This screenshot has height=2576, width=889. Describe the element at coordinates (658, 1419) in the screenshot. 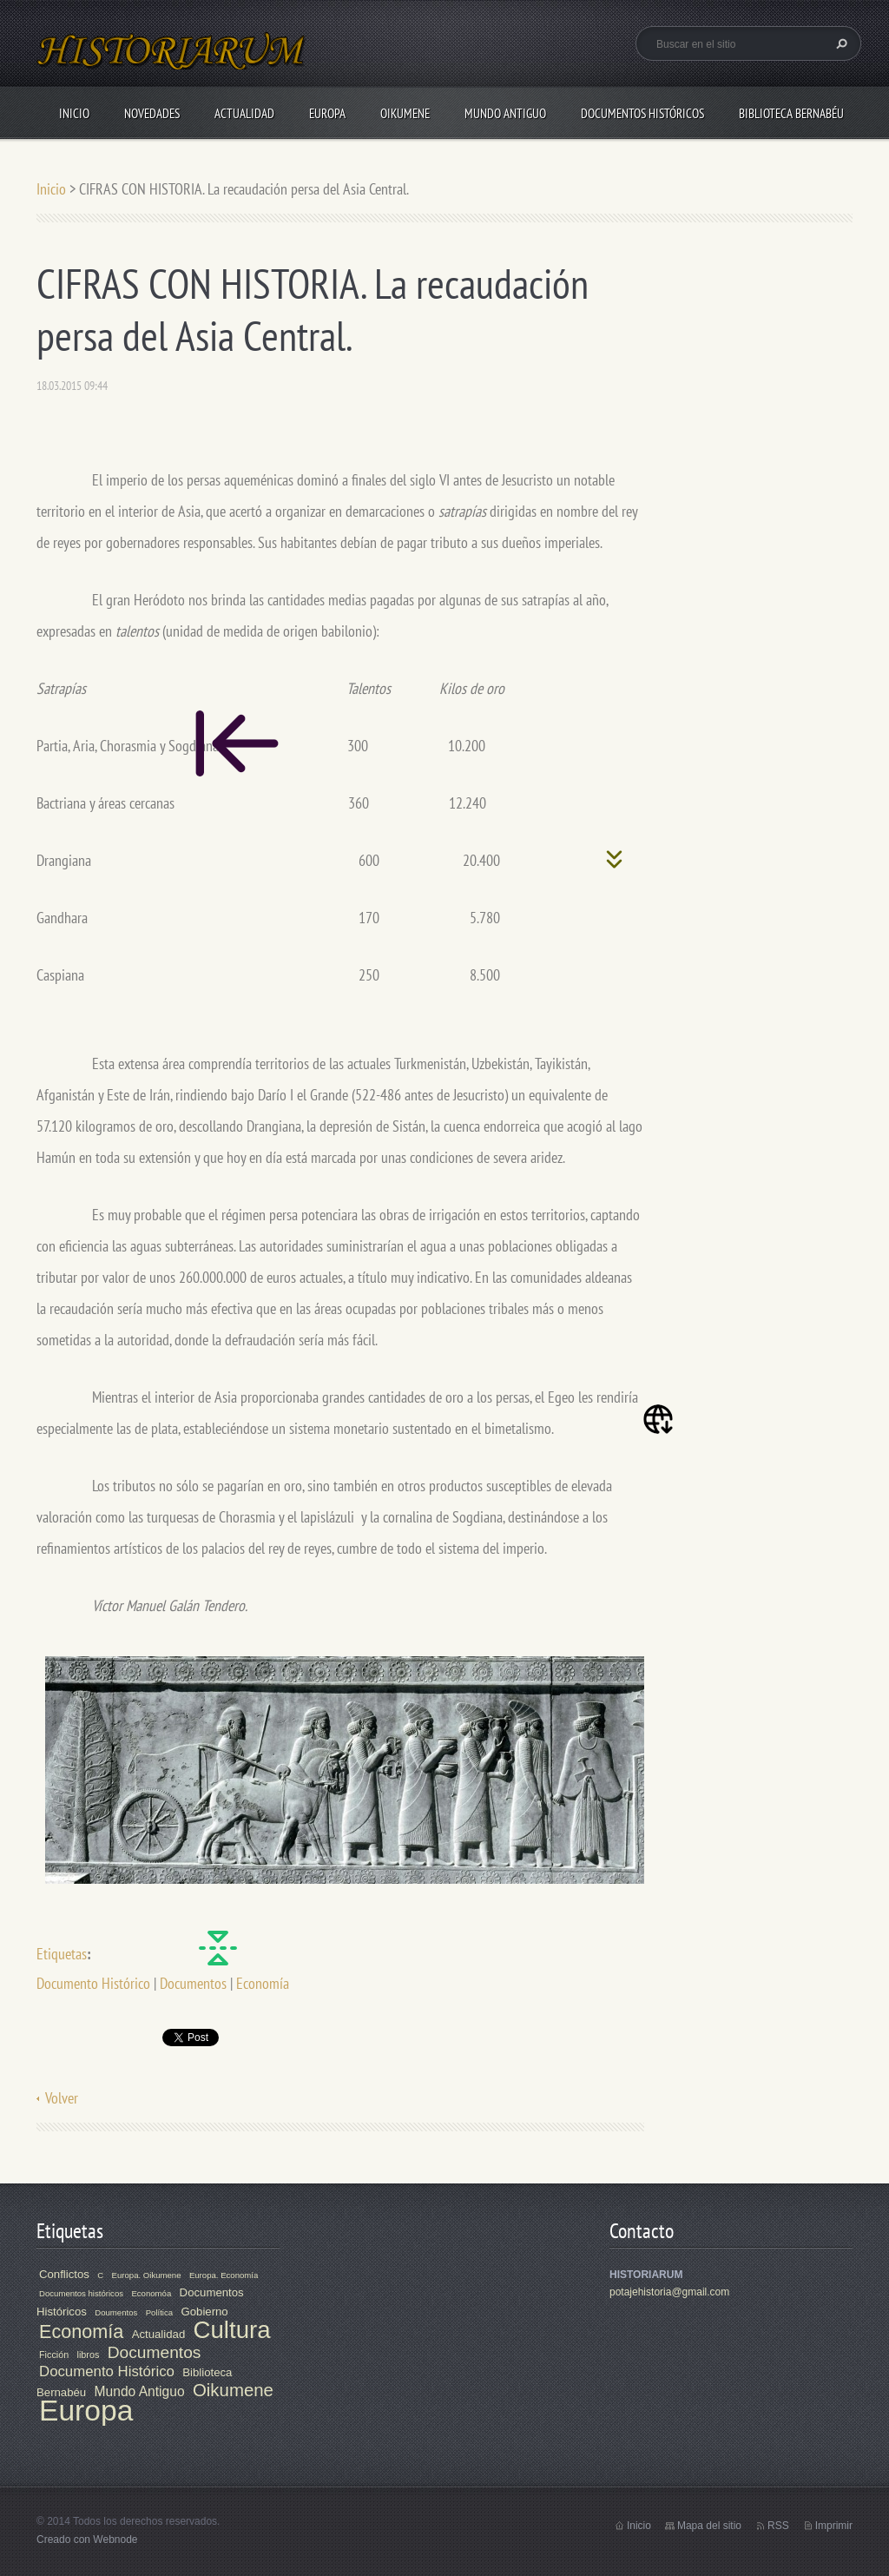

I see `download content from the web` at that location.